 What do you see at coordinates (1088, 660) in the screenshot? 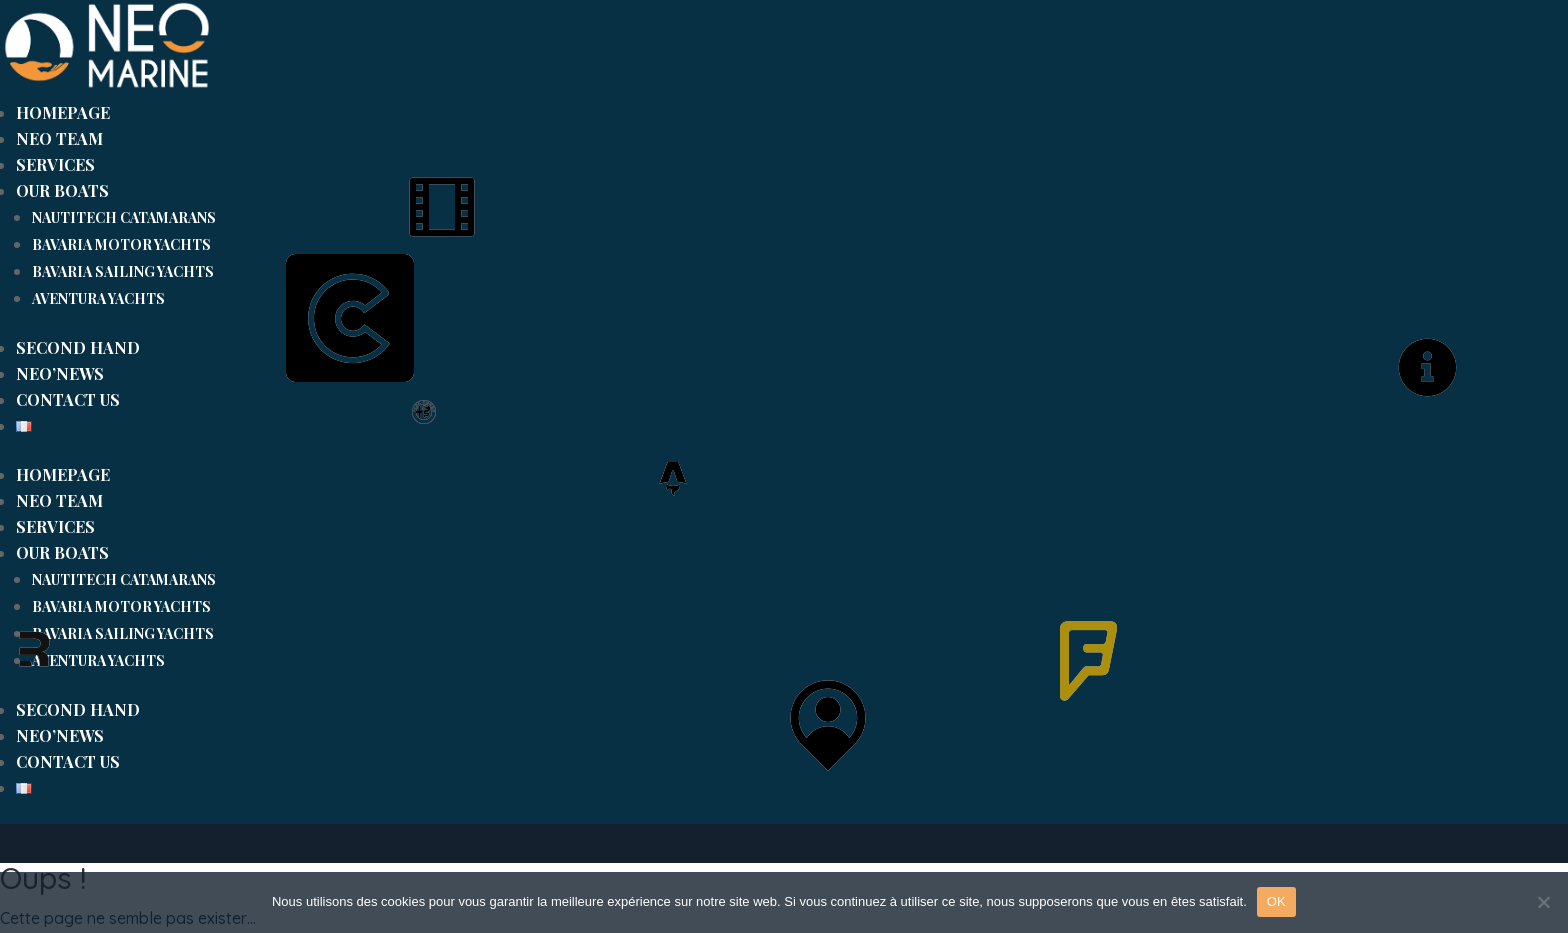
I see `open foursquare app` at bounding box center [1088, 660].